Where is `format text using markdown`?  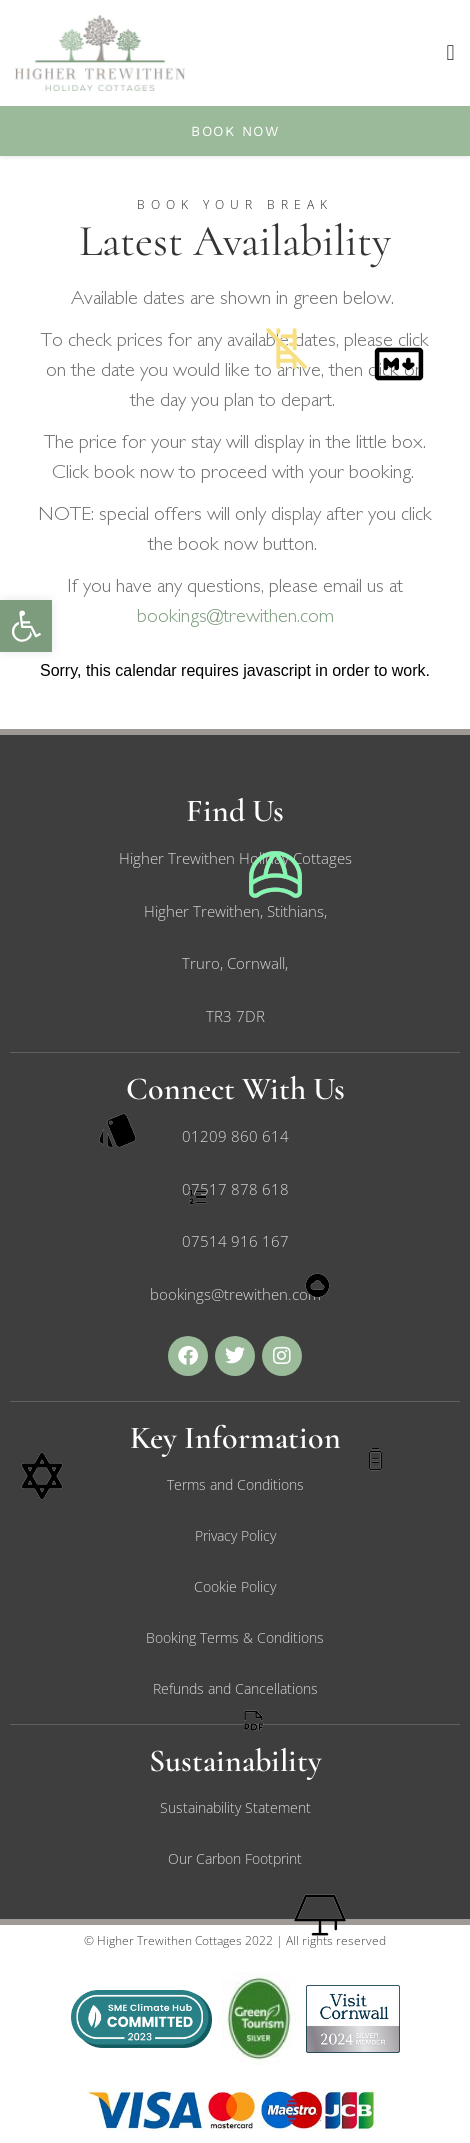 format text using markdown is located at coordinates (399, 364).